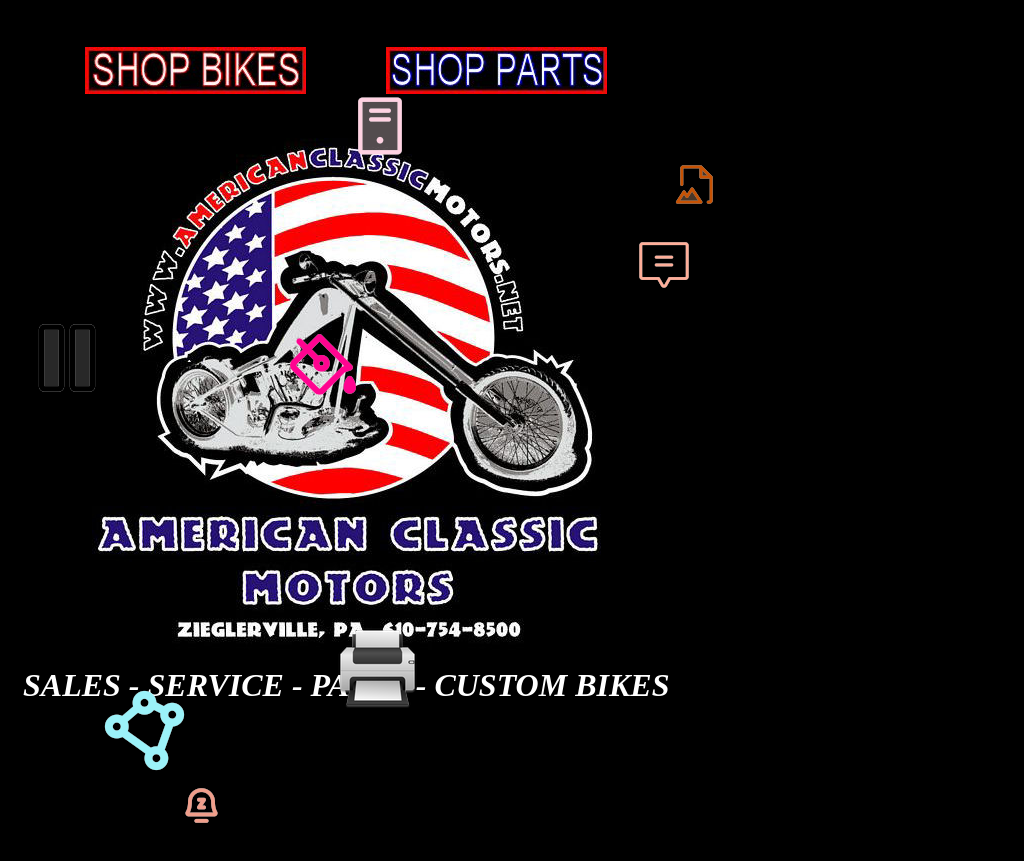 The image size is (1024, 861). I want to click on switch to column layout view, so click(67, 358).